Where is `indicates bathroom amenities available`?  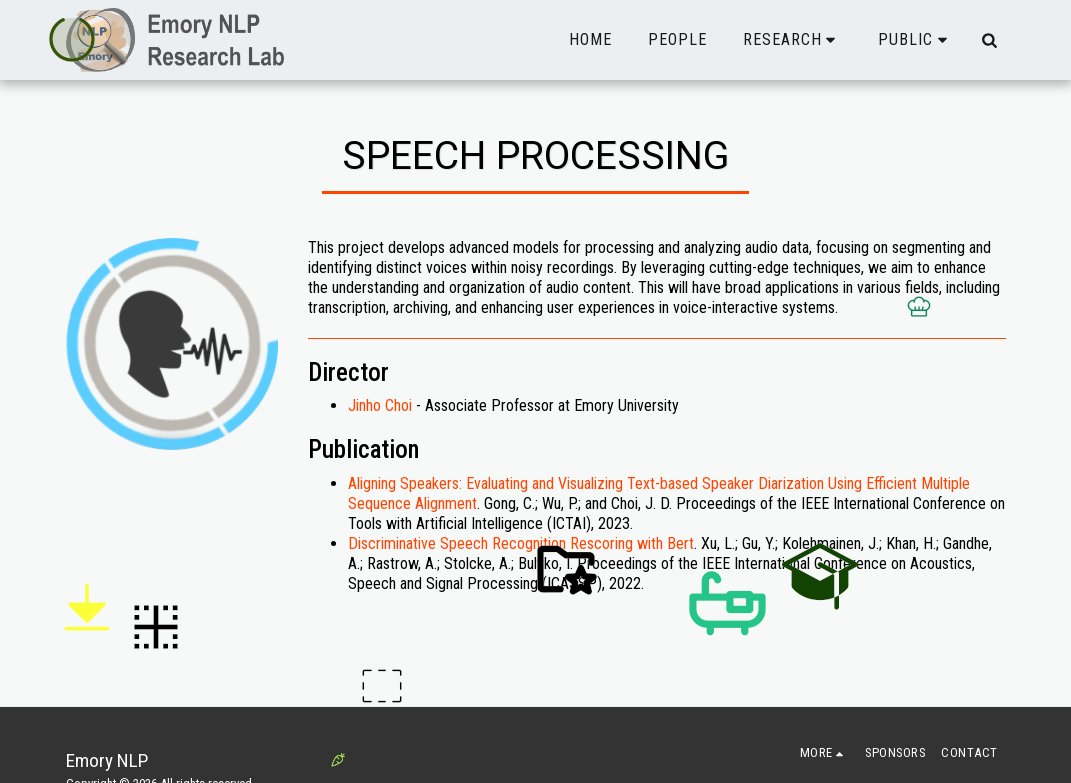 indicates bathroom amenities available is located at coordinates (727, 604).